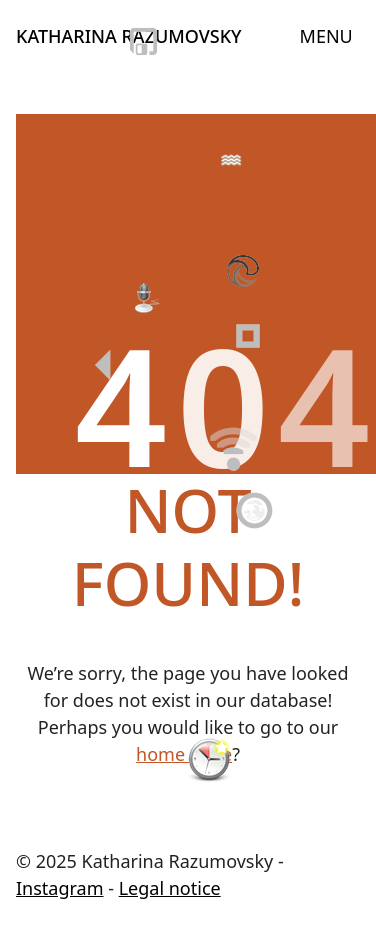  What do you see at coordinates (104, 365) in the screenshot?
I see `navigate to the previous item or screen` at bounding box center [104, 365].